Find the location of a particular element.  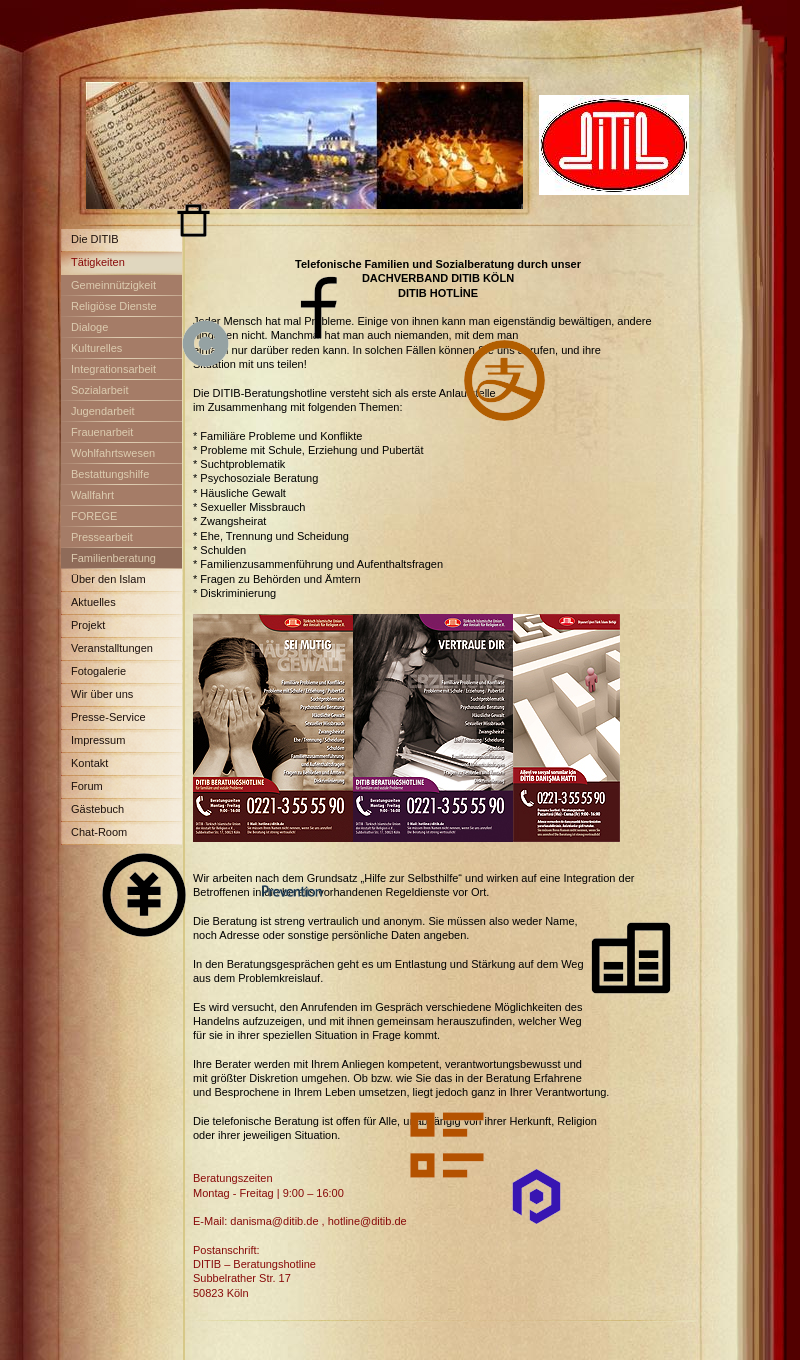

visit the PyUp security service website is located at coordinates (536, 1196).